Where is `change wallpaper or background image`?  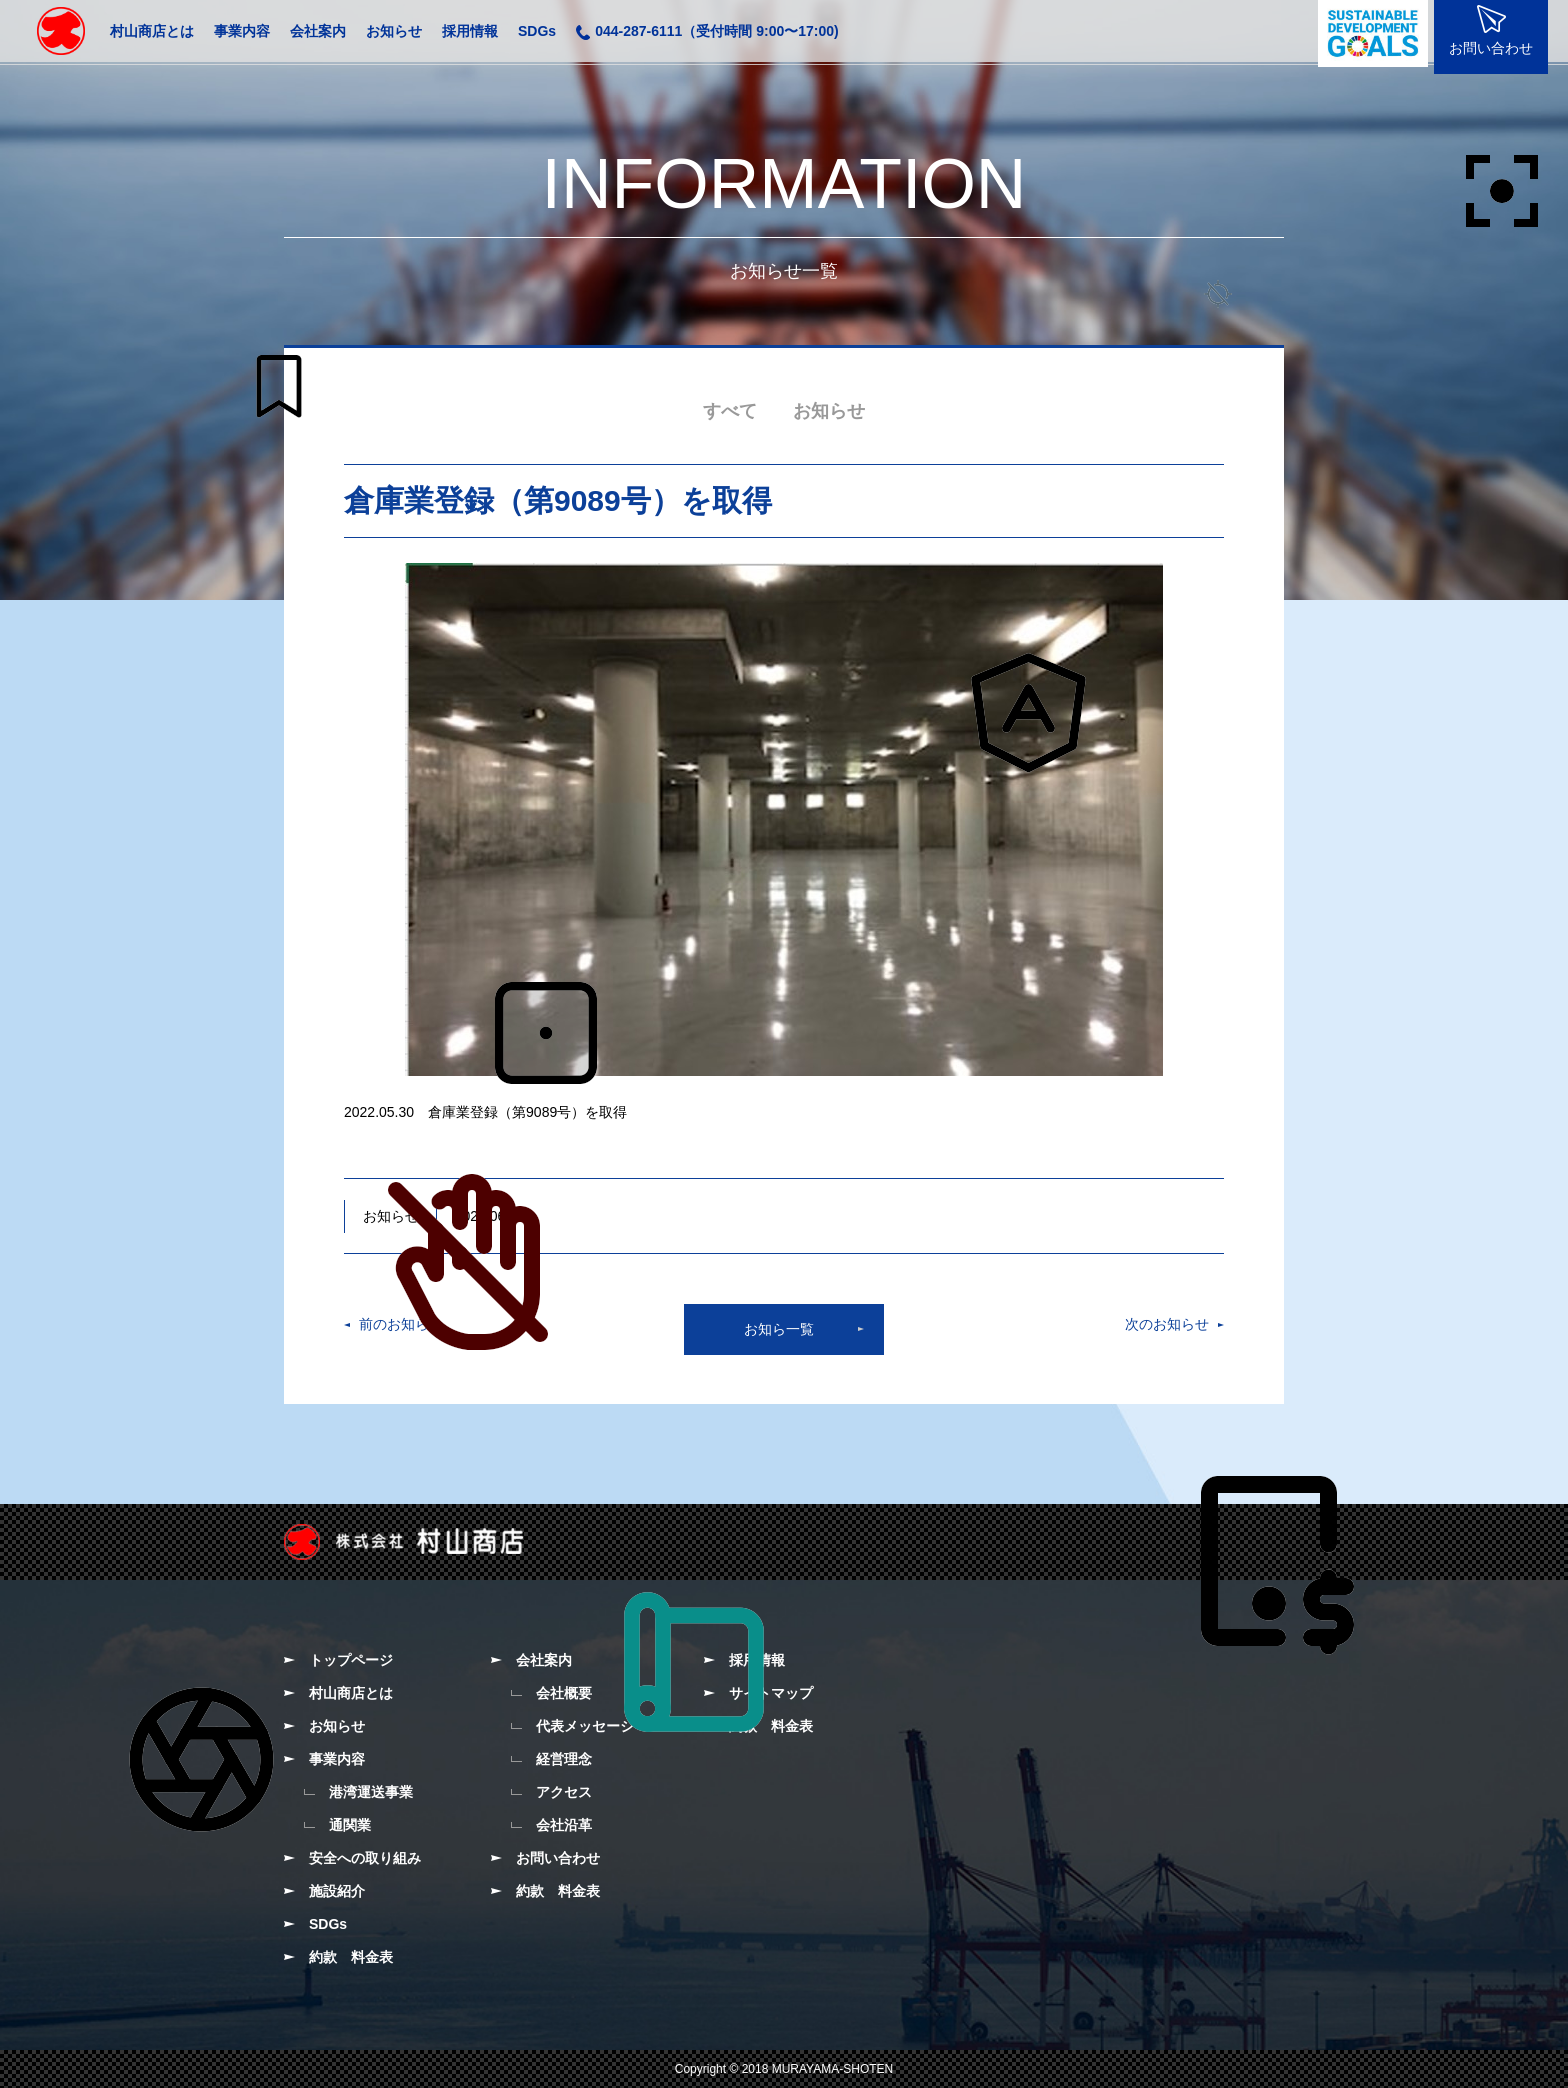
change wallpaper or background image is located at coordinates (694, 1662).